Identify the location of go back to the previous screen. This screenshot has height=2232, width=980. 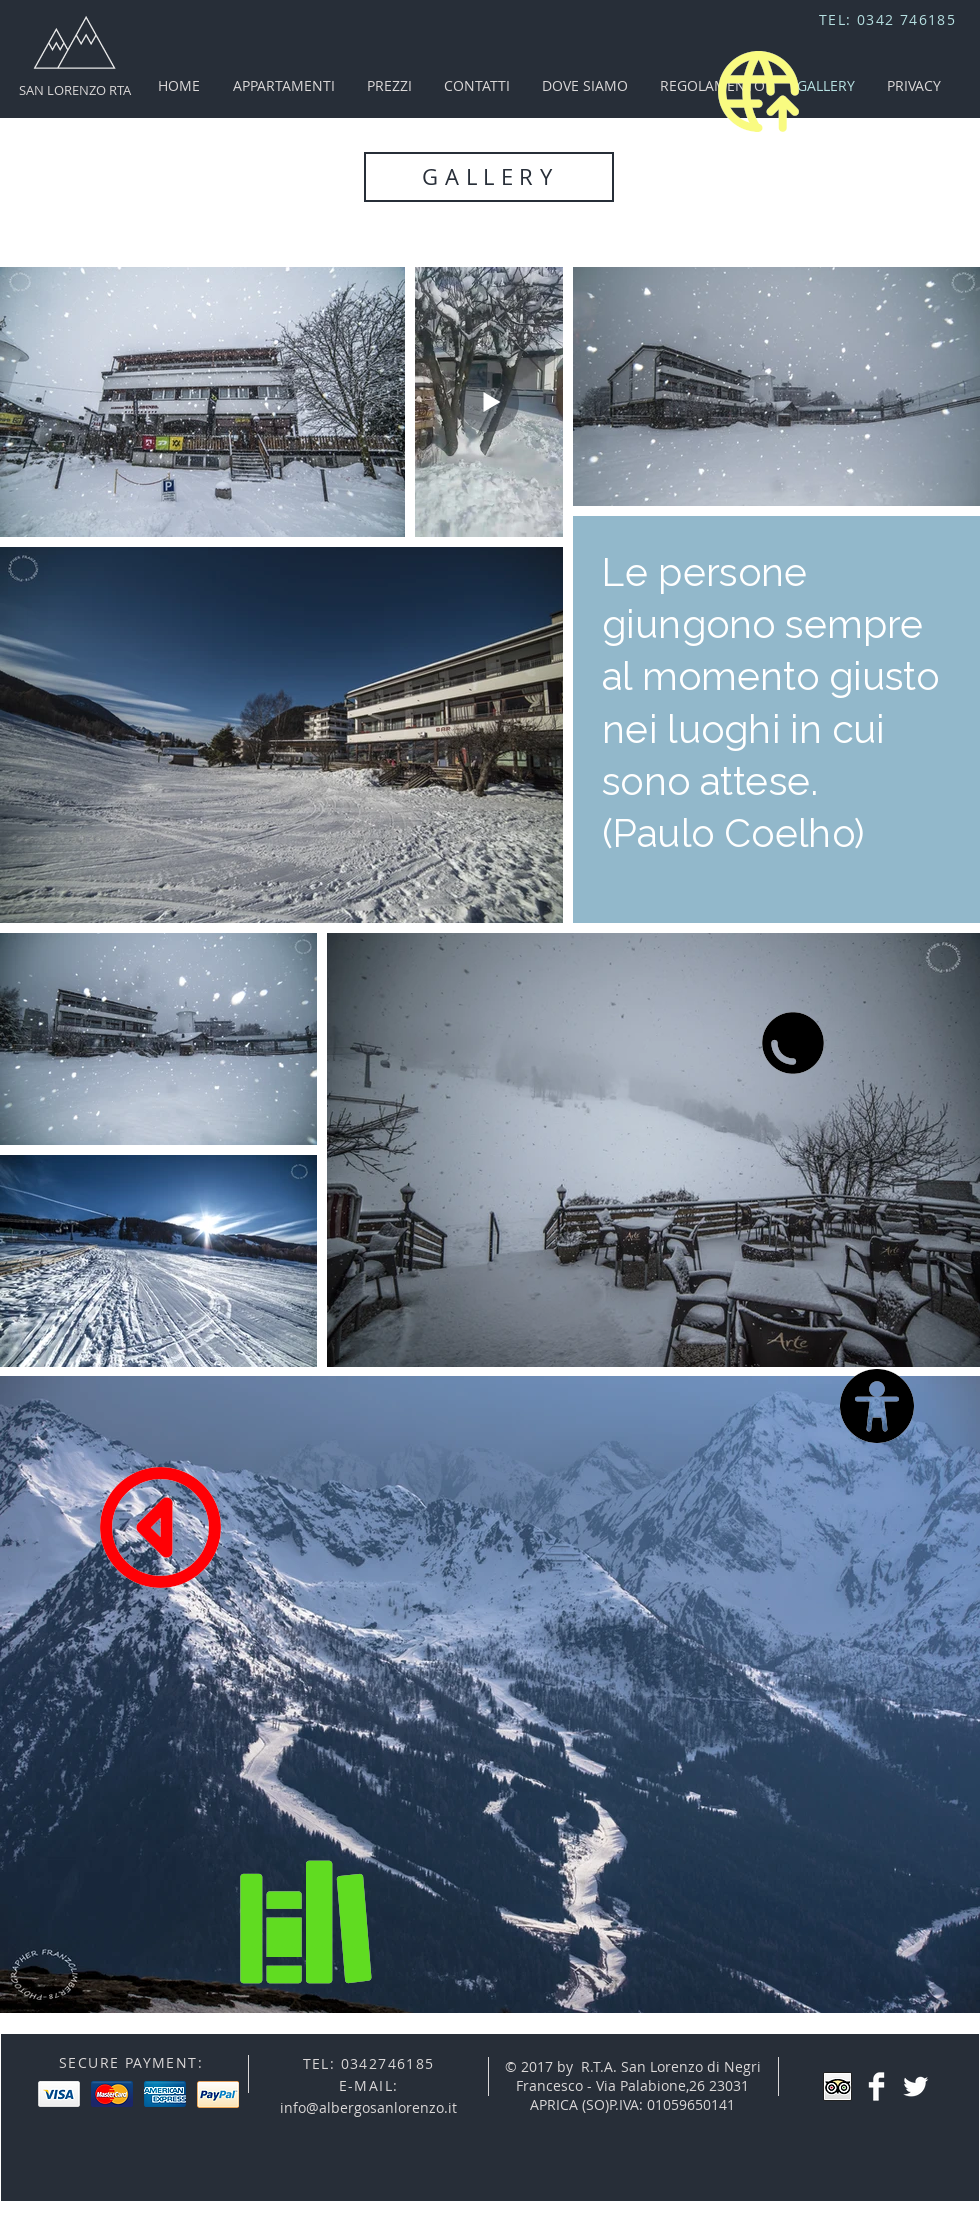
(160, 1527).